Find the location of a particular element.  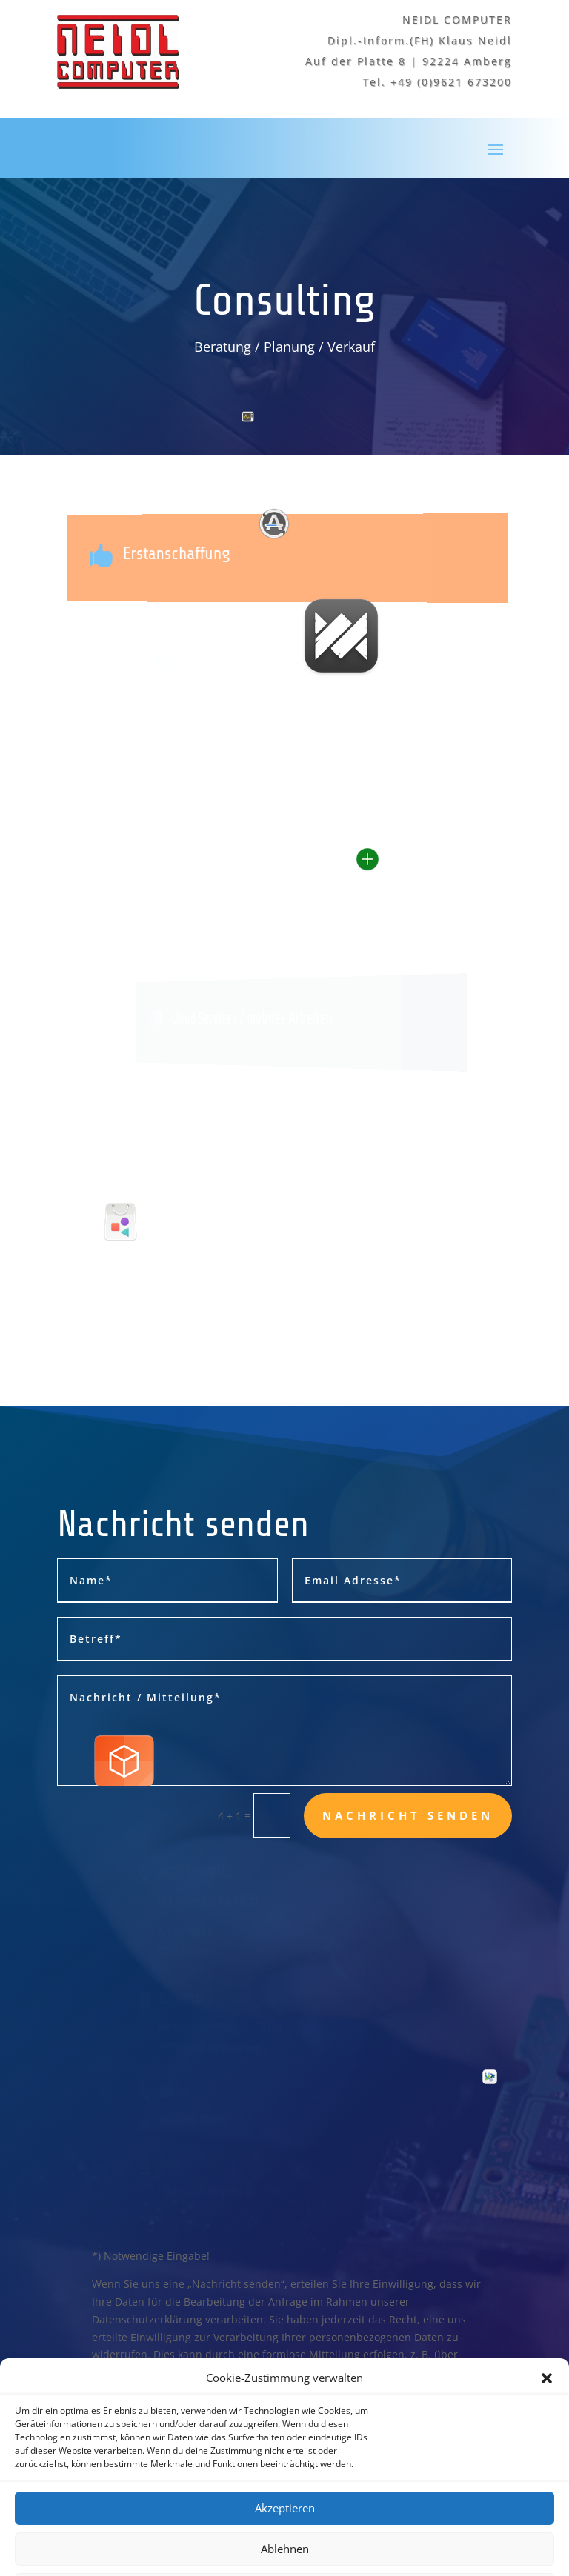

open the software center to browse and install apps is located at coordinates (120, 1221).